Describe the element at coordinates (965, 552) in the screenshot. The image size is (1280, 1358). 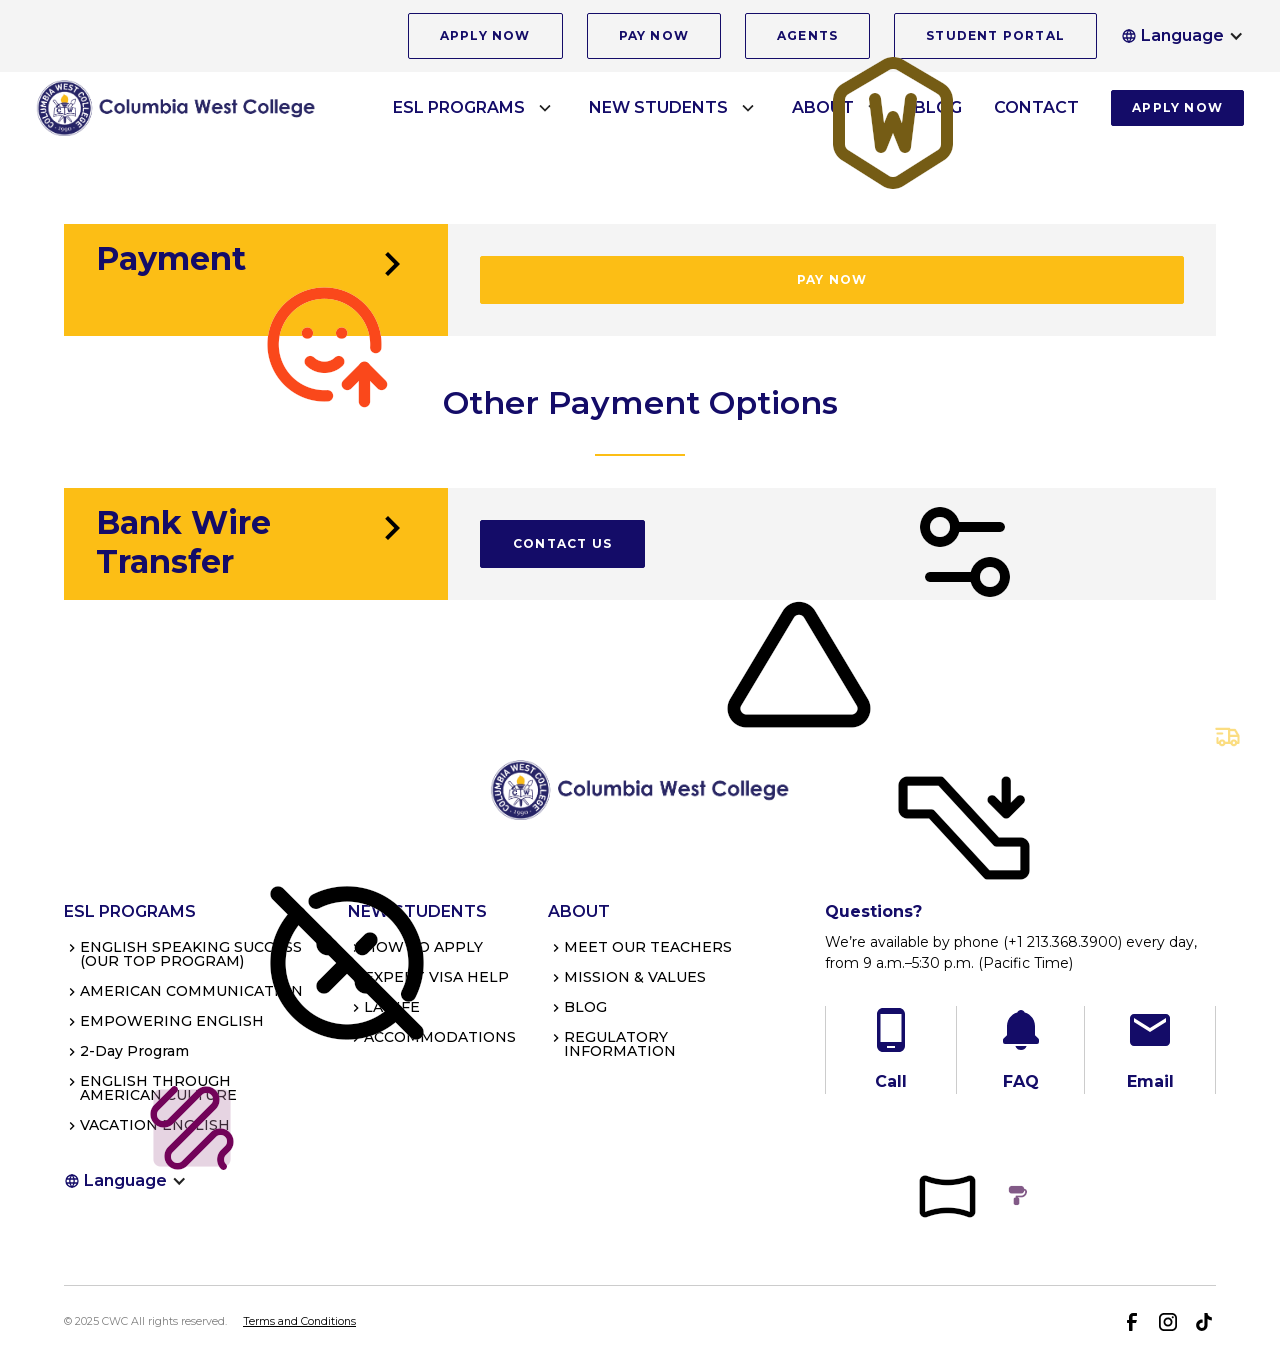
I see `adjust settings or preferences` at that location.